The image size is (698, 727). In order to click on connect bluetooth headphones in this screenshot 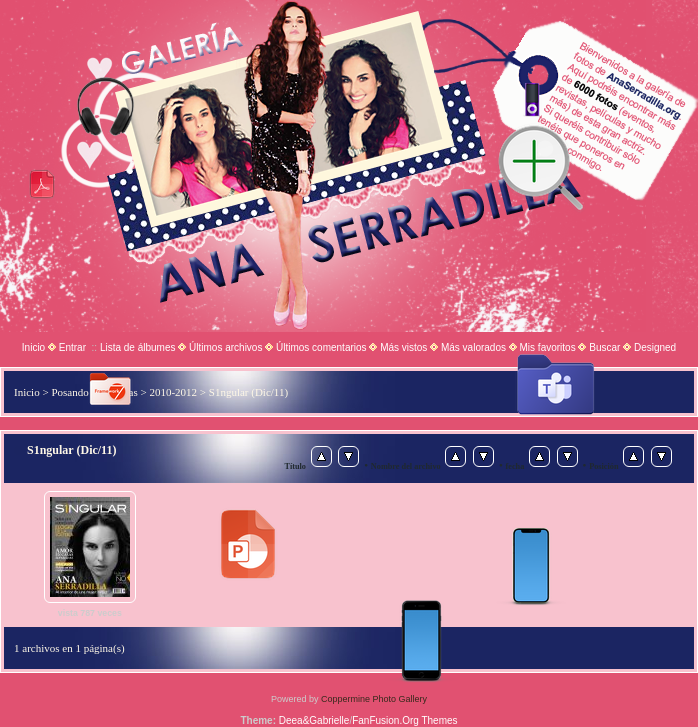, I will do `click(105, 107)`.